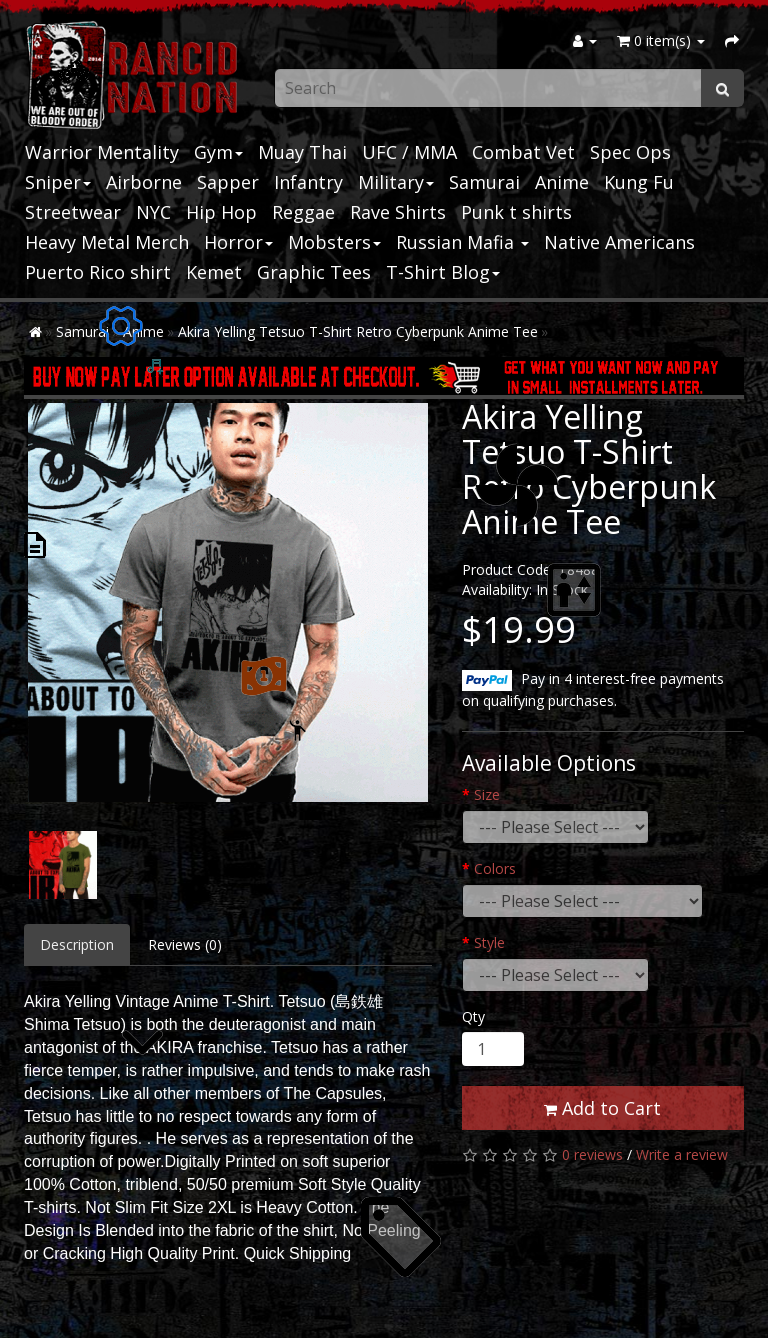 The image size is (768, 1338). I want to click on add a new song to your library, so click(155, 366).